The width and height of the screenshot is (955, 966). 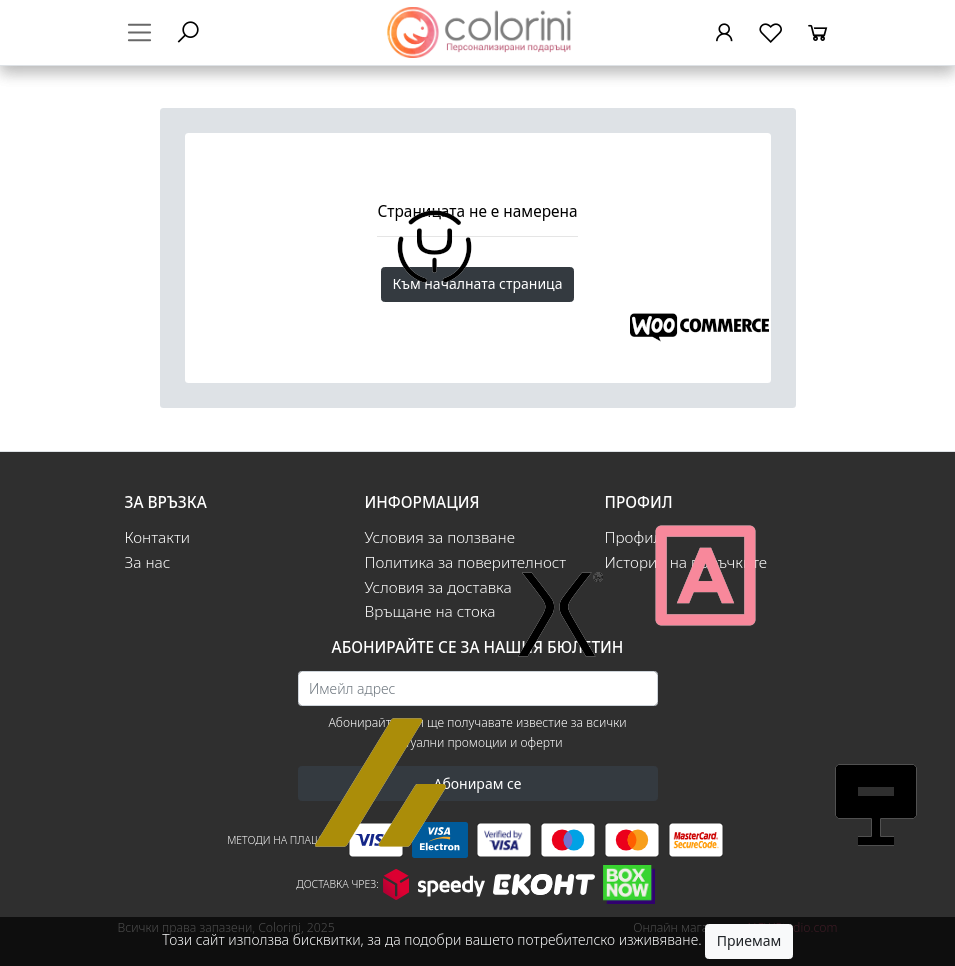 I want to click on access woocommerce store settings, so click(x=699, y=327).